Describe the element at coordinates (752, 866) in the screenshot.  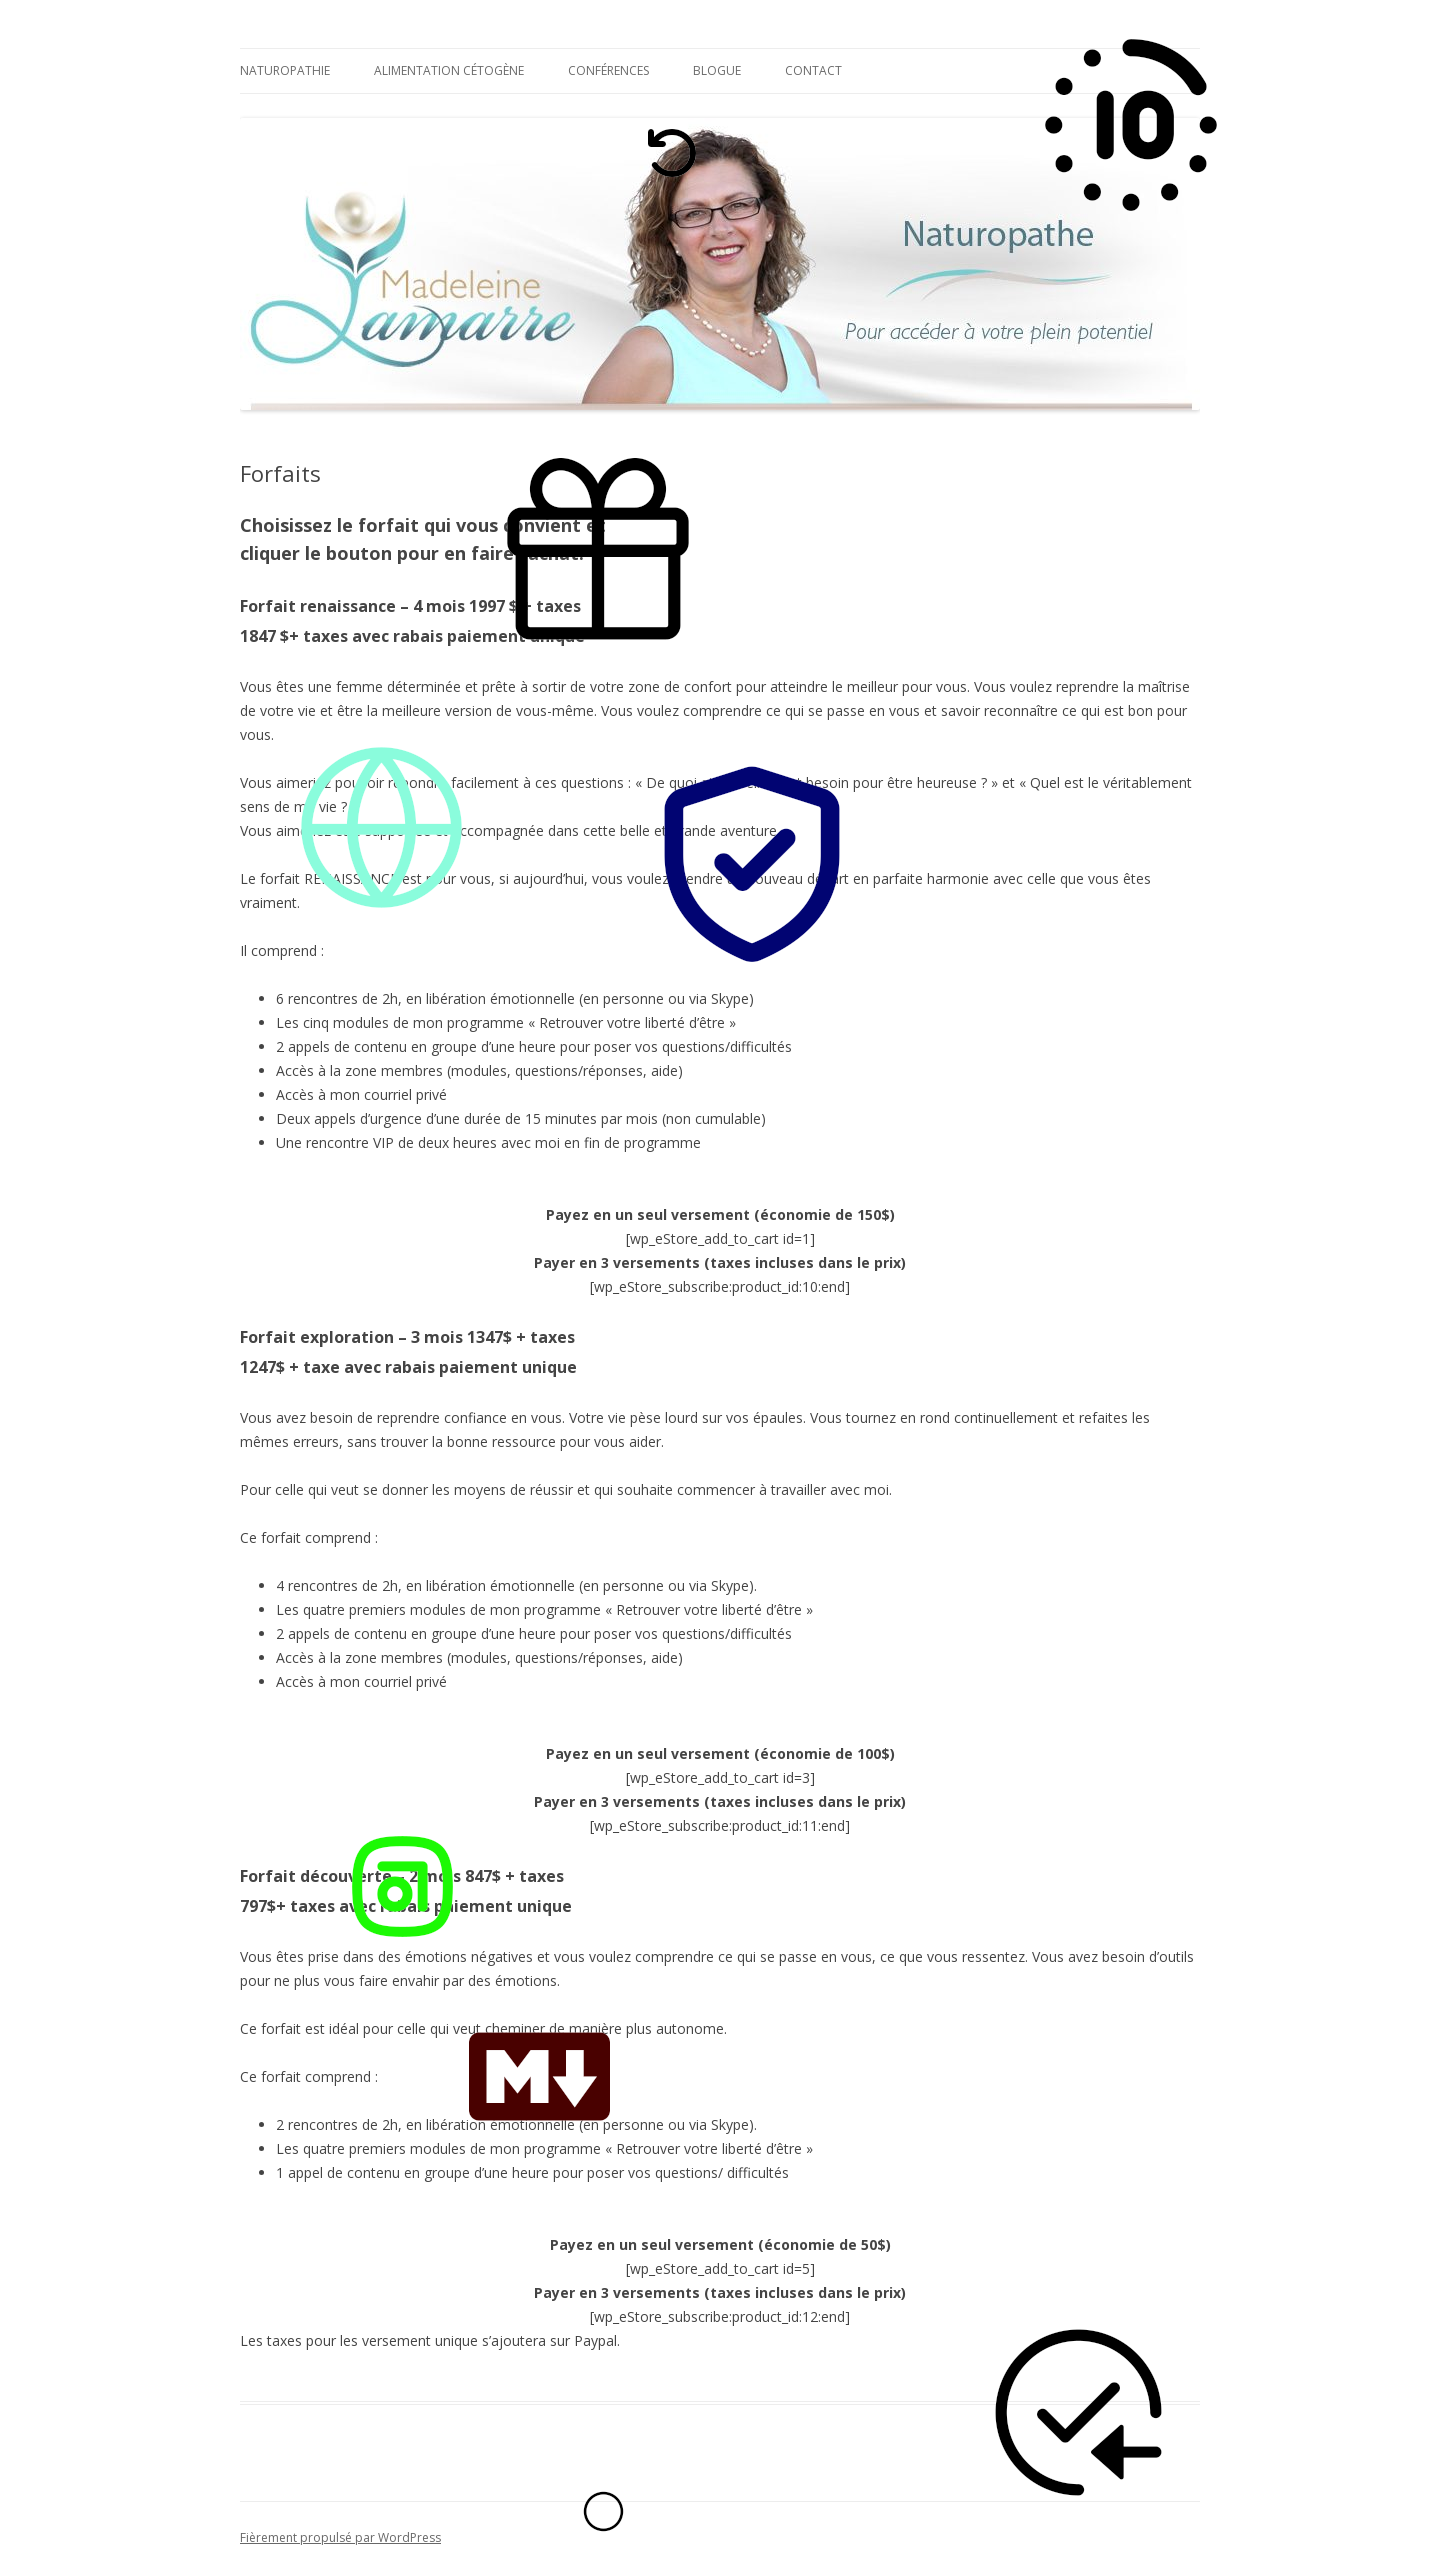
I see `indicates verified security or protection status` at that location.